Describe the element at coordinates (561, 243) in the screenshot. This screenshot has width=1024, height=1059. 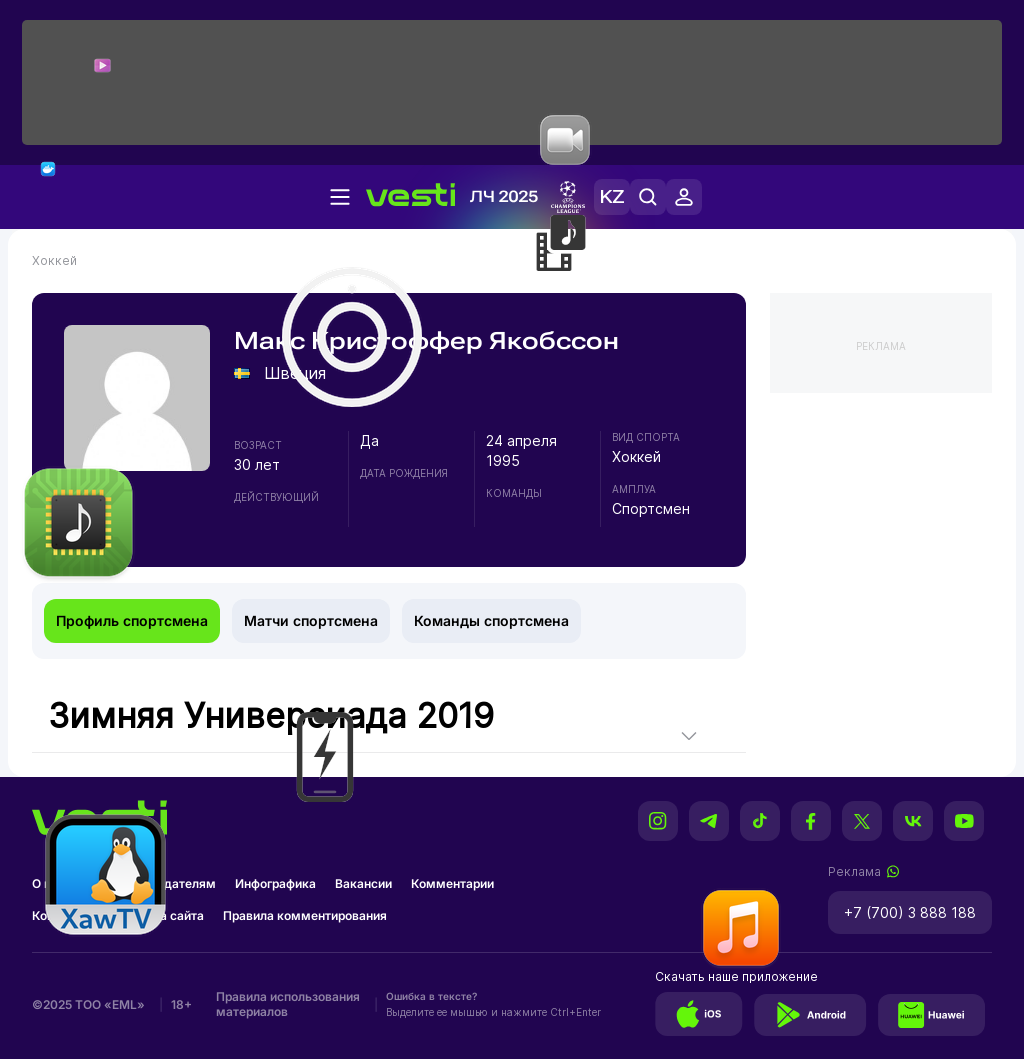
I see `access multimedia applications` at that location.